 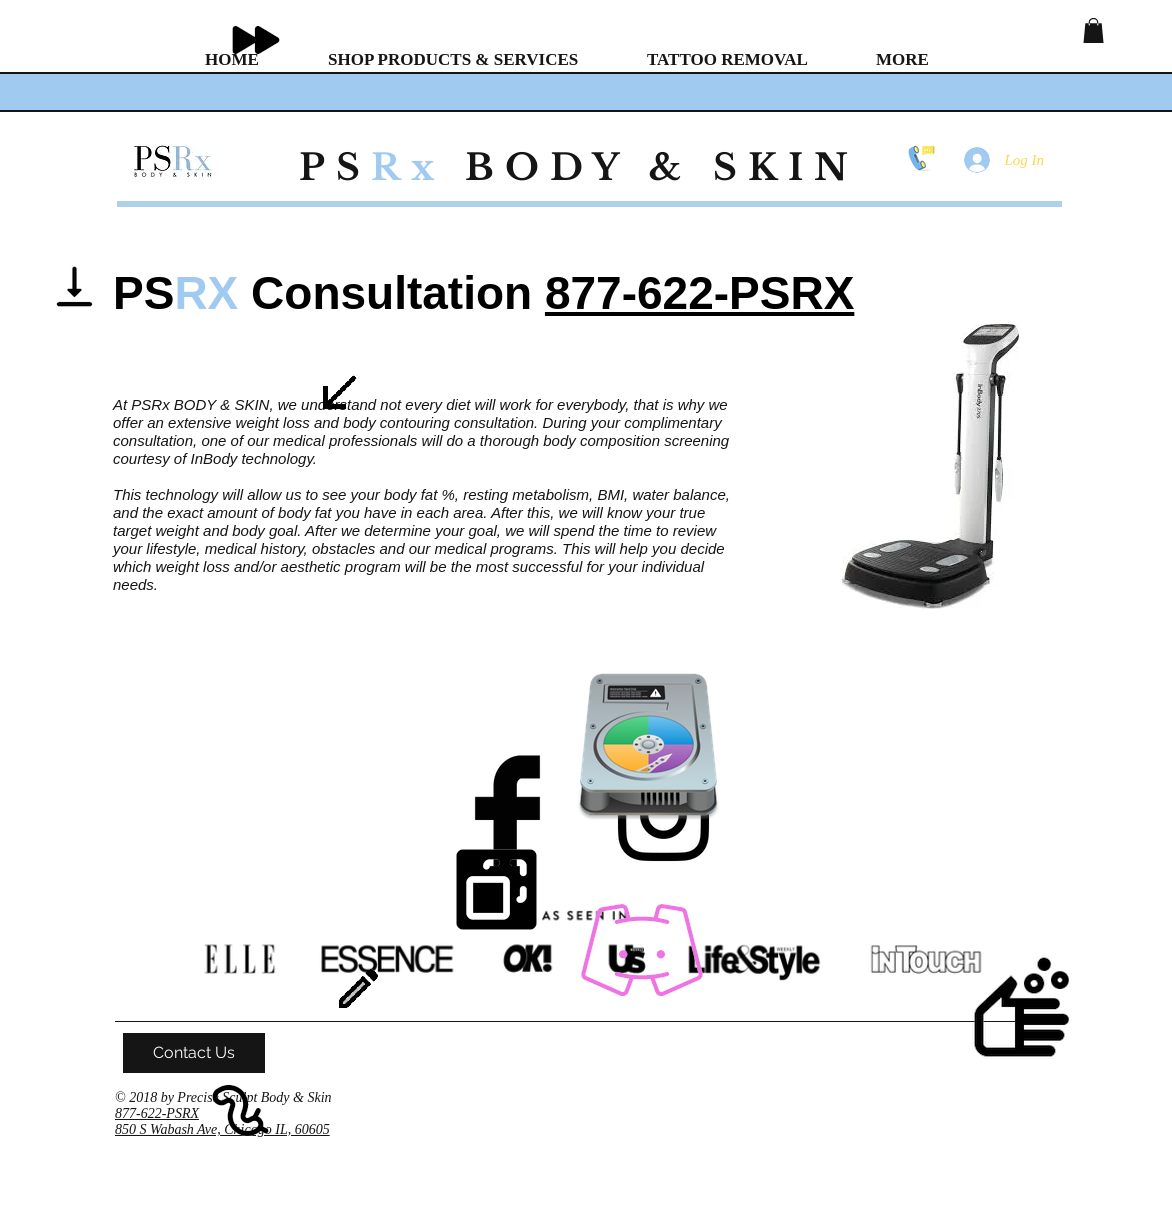 I want to click on edit or modify content, so click(x=358, y=988).